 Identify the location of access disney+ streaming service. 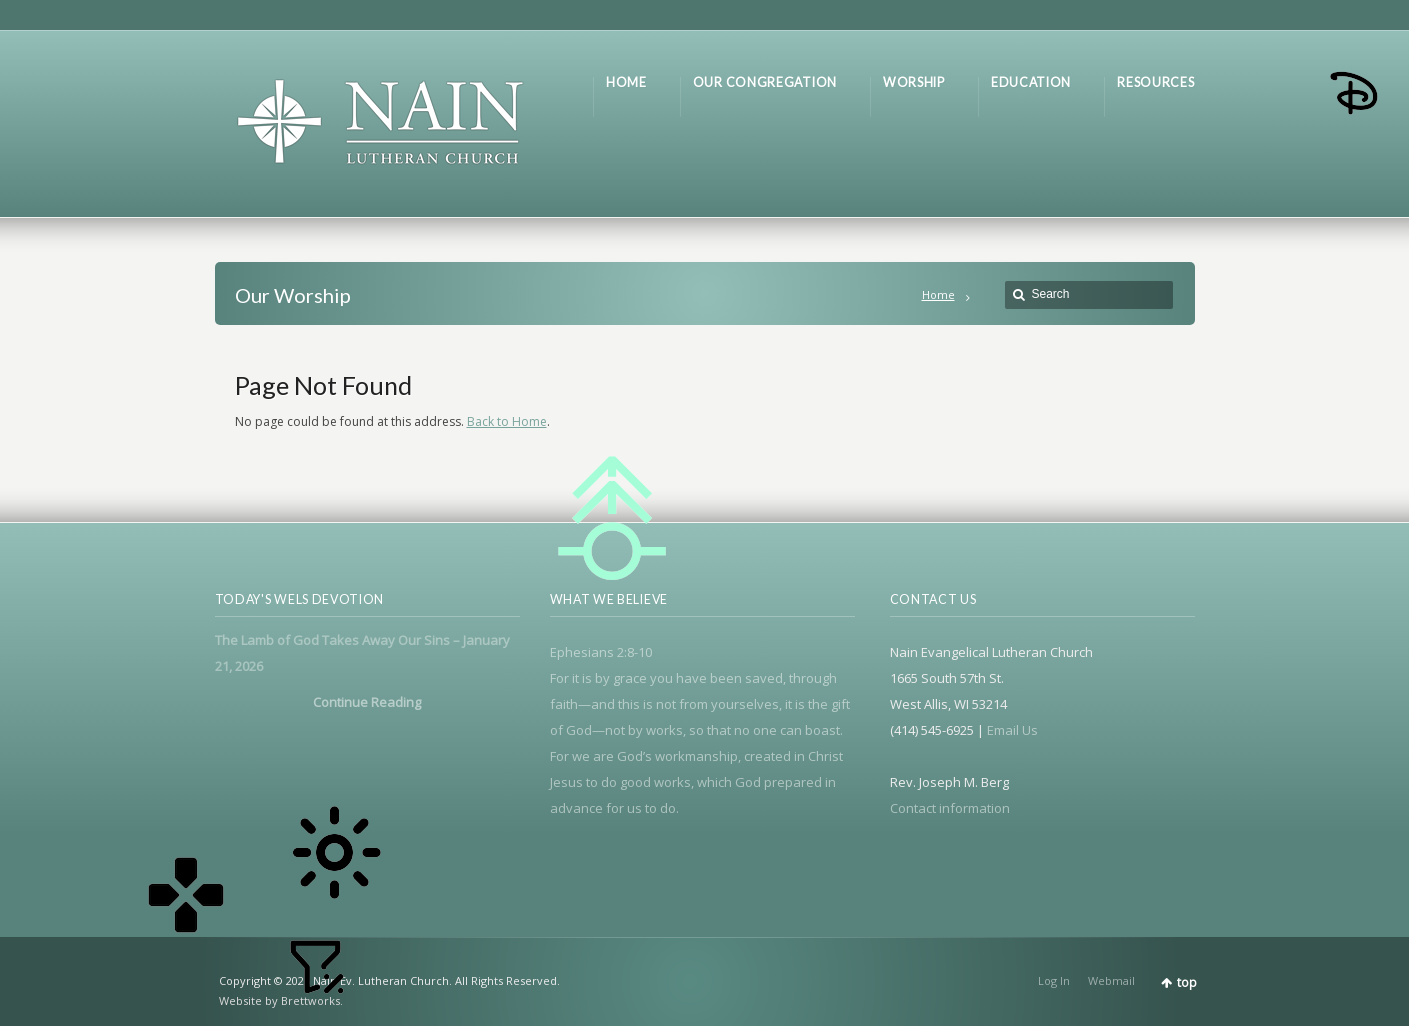
(1355, 92).